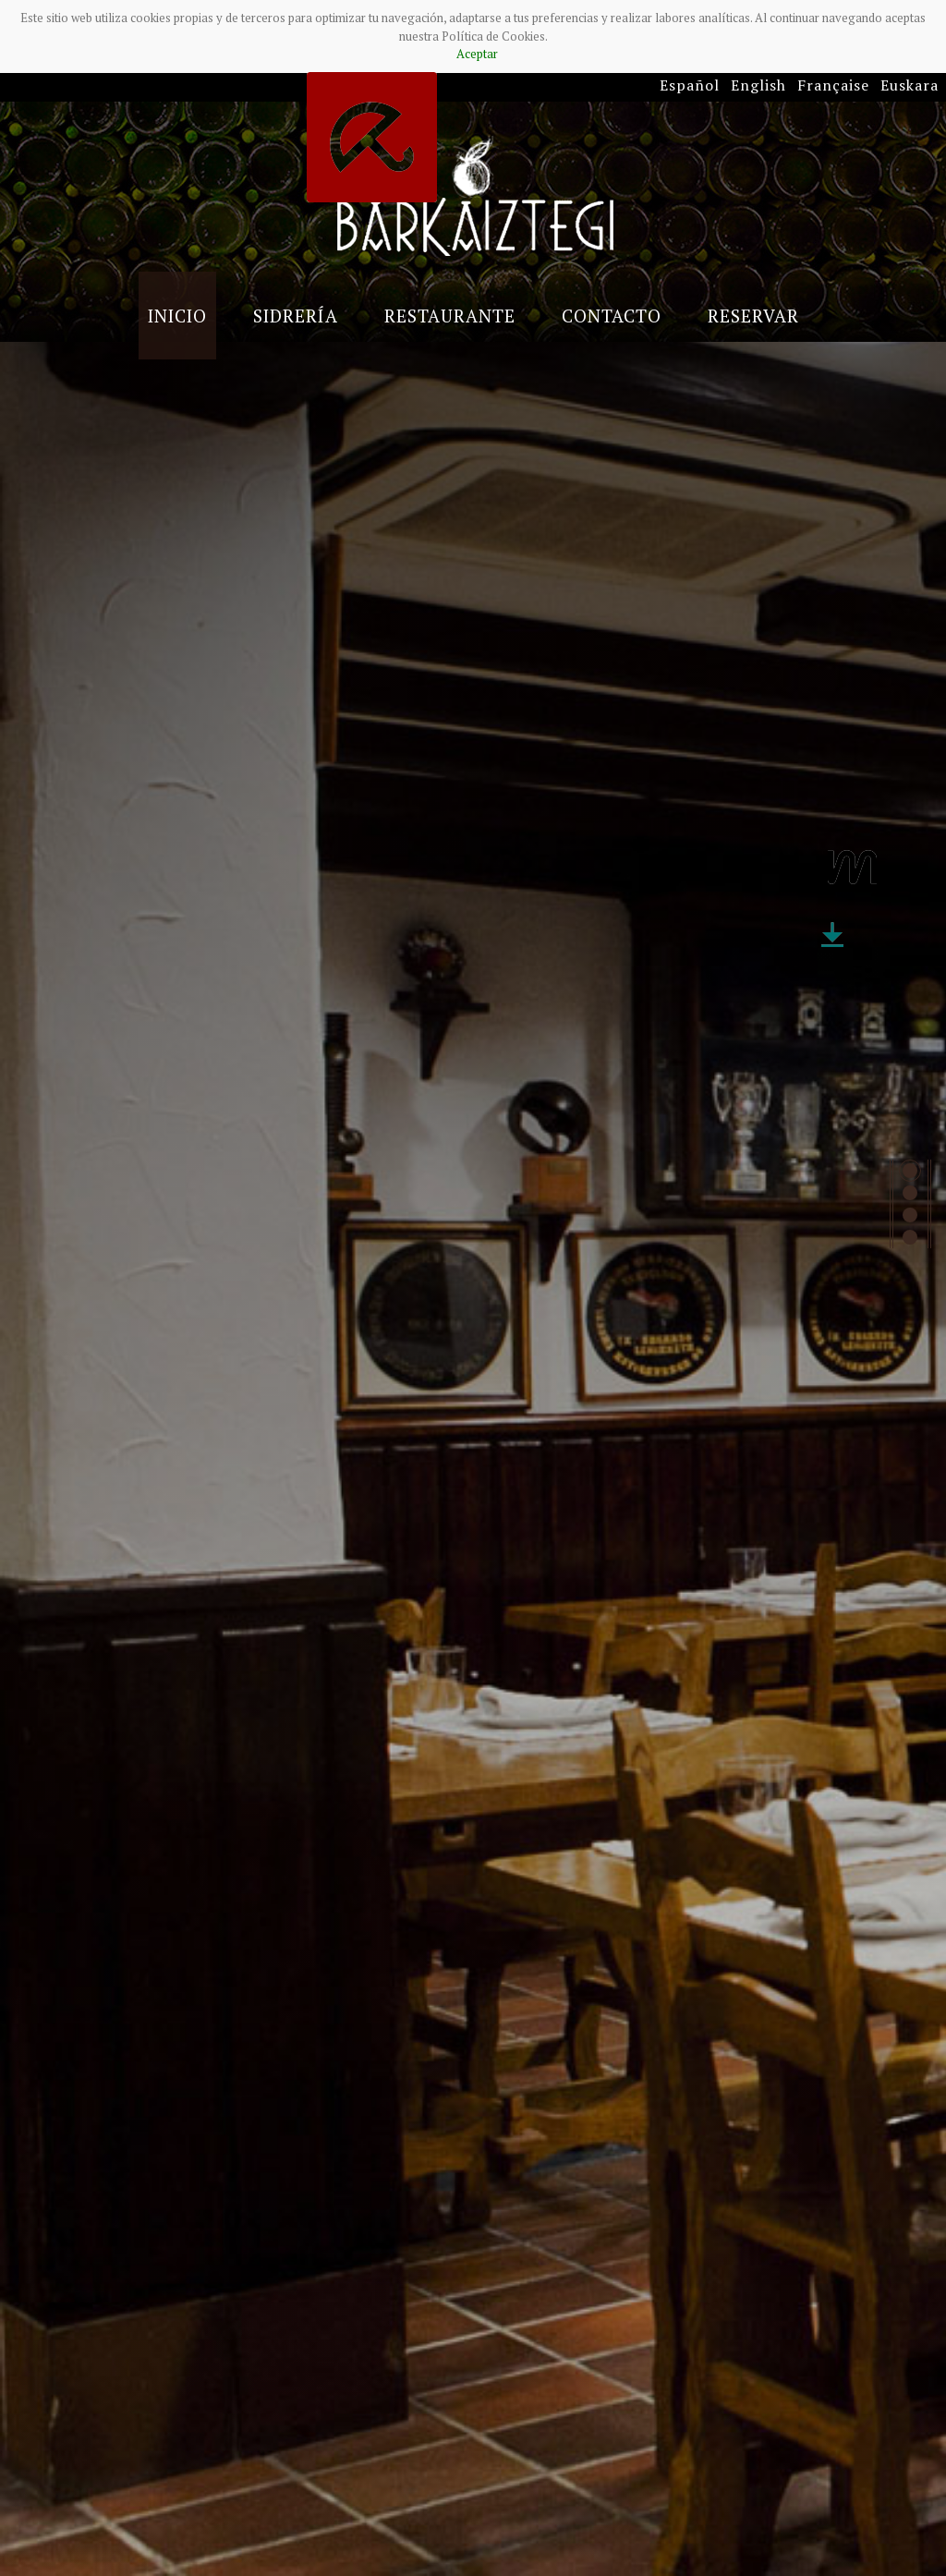 Image resolution: width=946 pixels, height=2576 pixels. What do you see at coordinates (832, 936) in the screenshot?
I see `download a file to your device` at bounding box center [832, 936].